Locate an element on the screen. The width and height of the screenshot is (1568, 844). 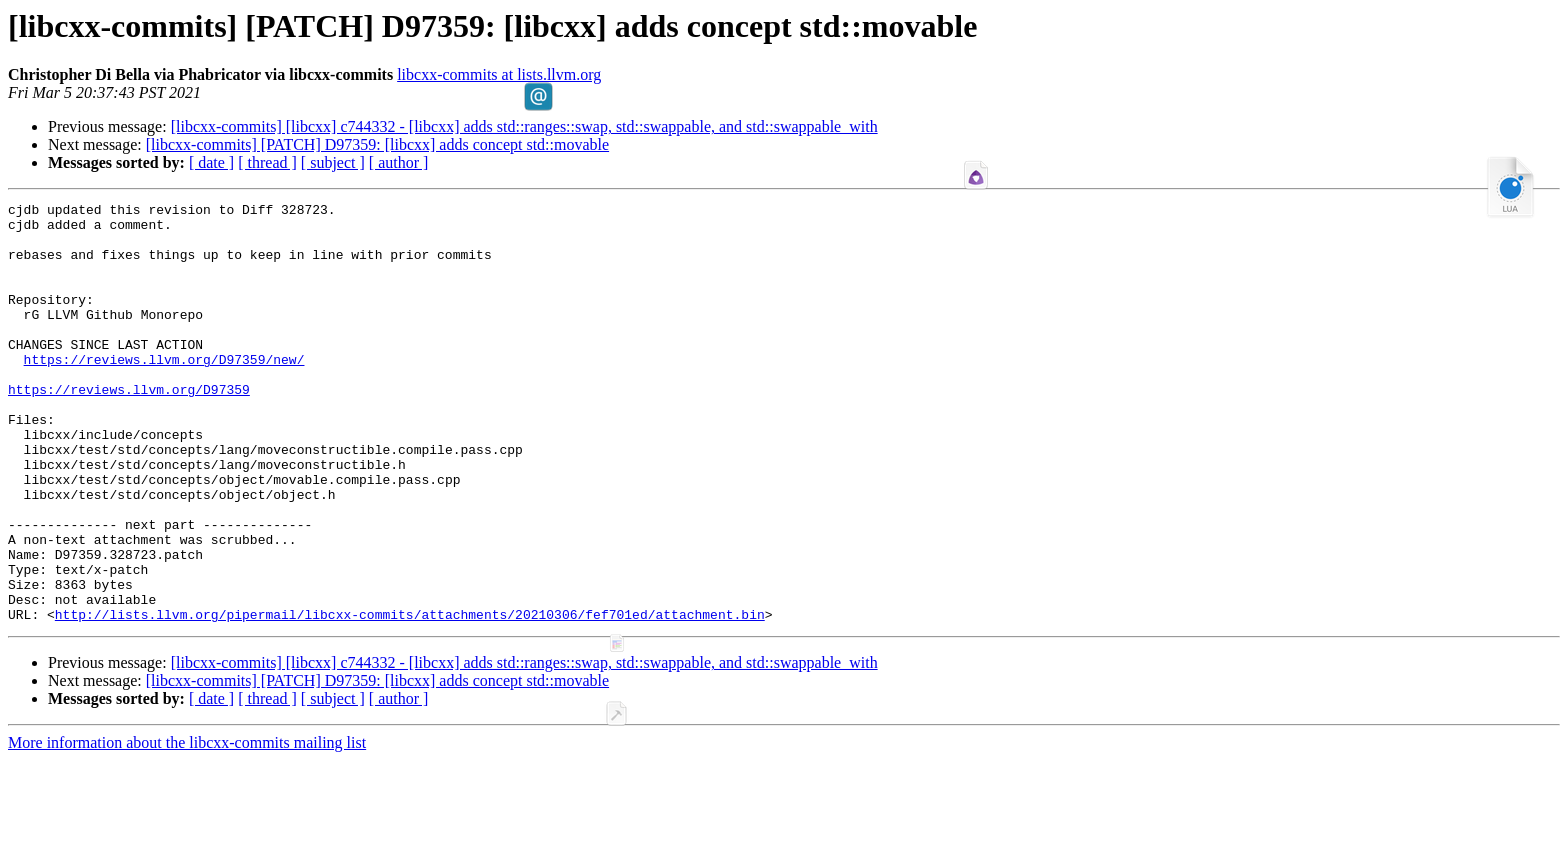
meson build system configuration file is located at coordinates (976, 175).